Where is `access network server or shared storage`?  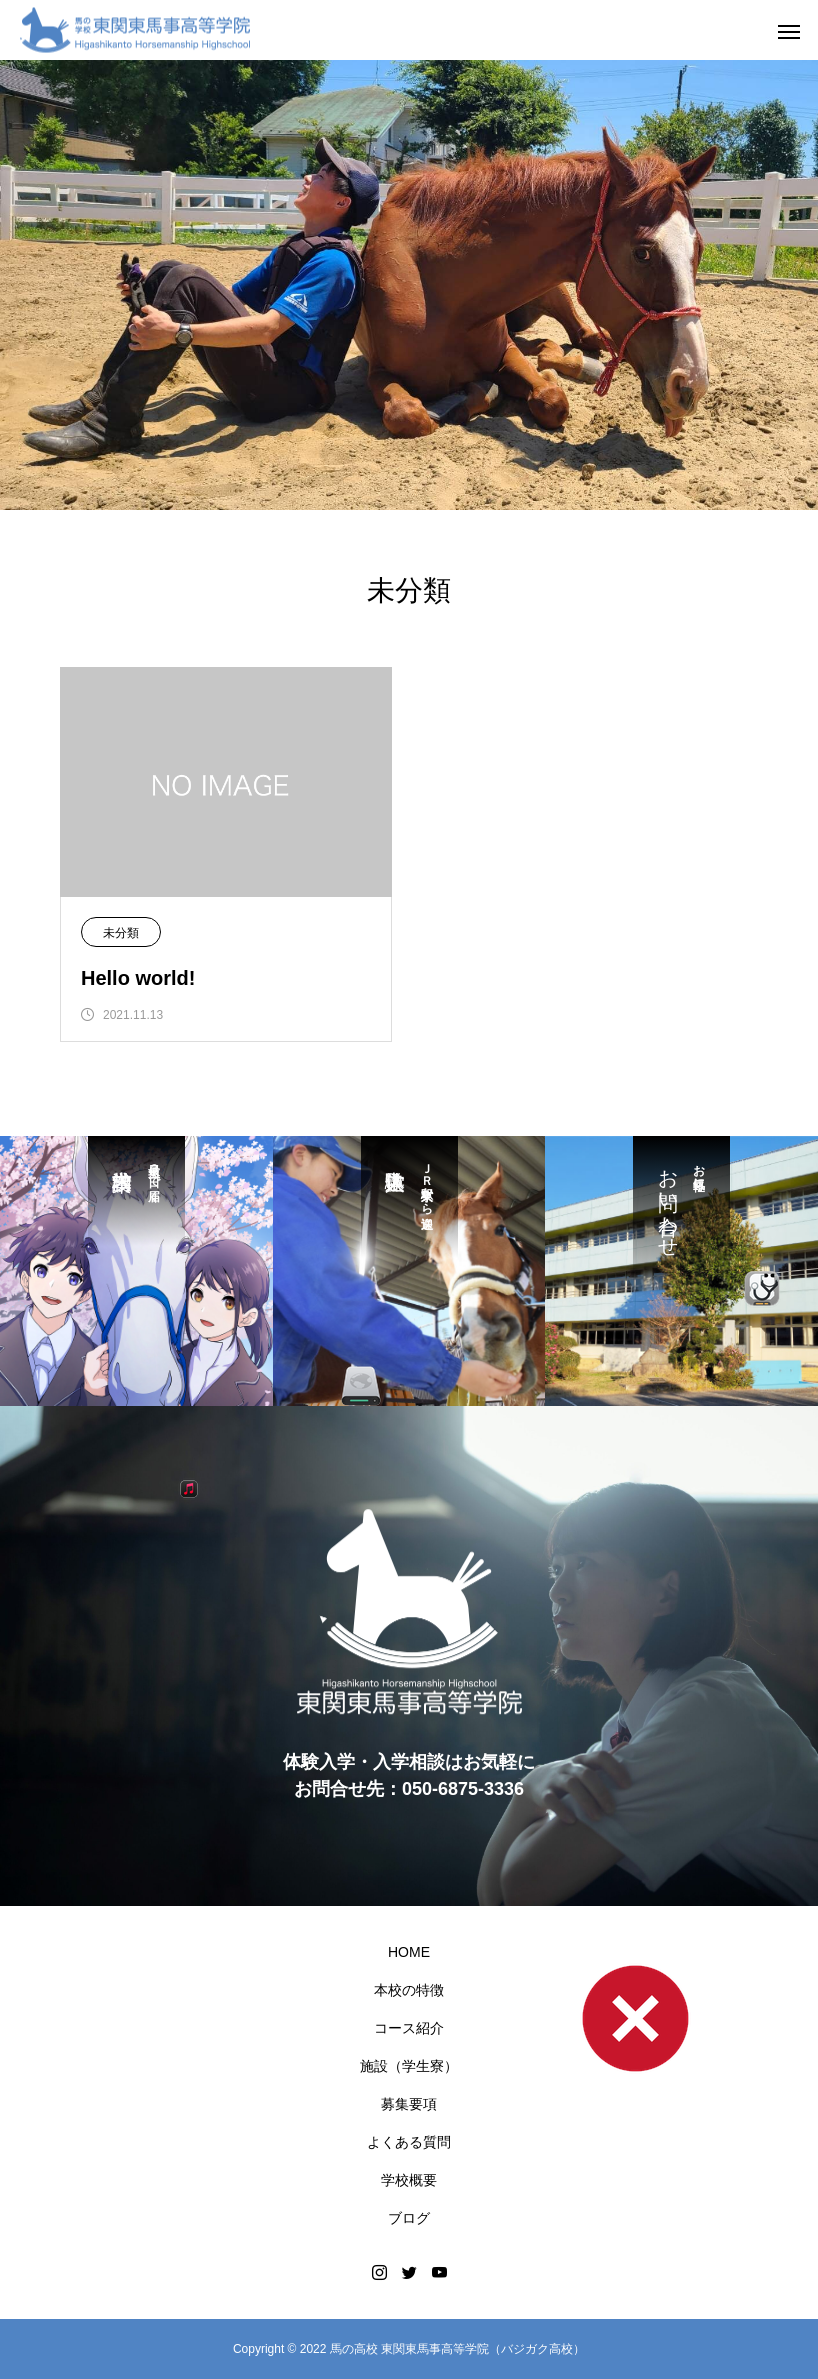 access network server or shared storage is located at coordinates (361, 1386).